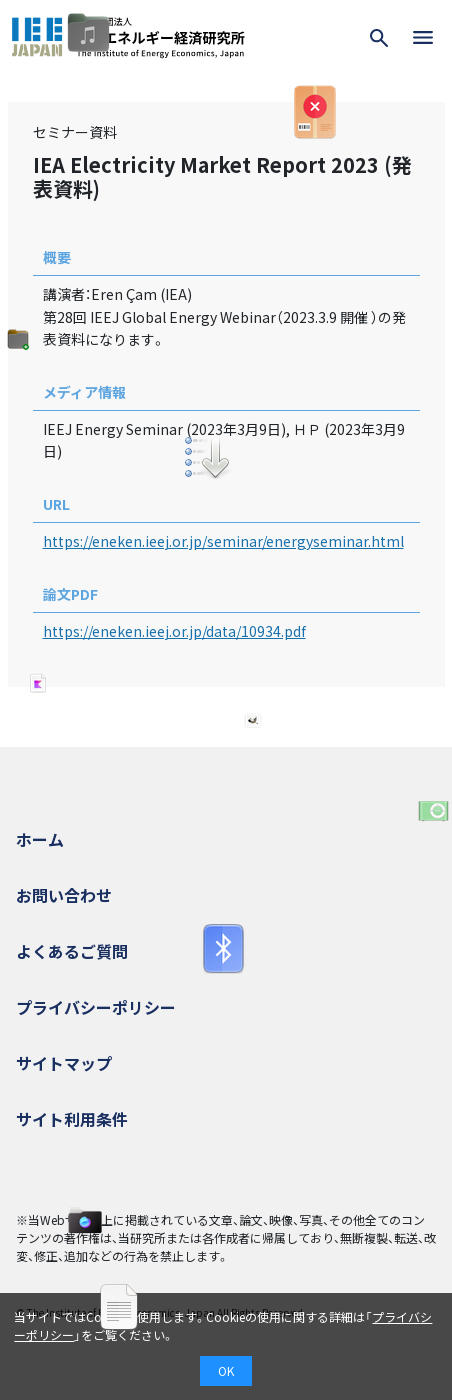  I want to click on a windows ini configuration file associated with wine, so click(119, 1307).